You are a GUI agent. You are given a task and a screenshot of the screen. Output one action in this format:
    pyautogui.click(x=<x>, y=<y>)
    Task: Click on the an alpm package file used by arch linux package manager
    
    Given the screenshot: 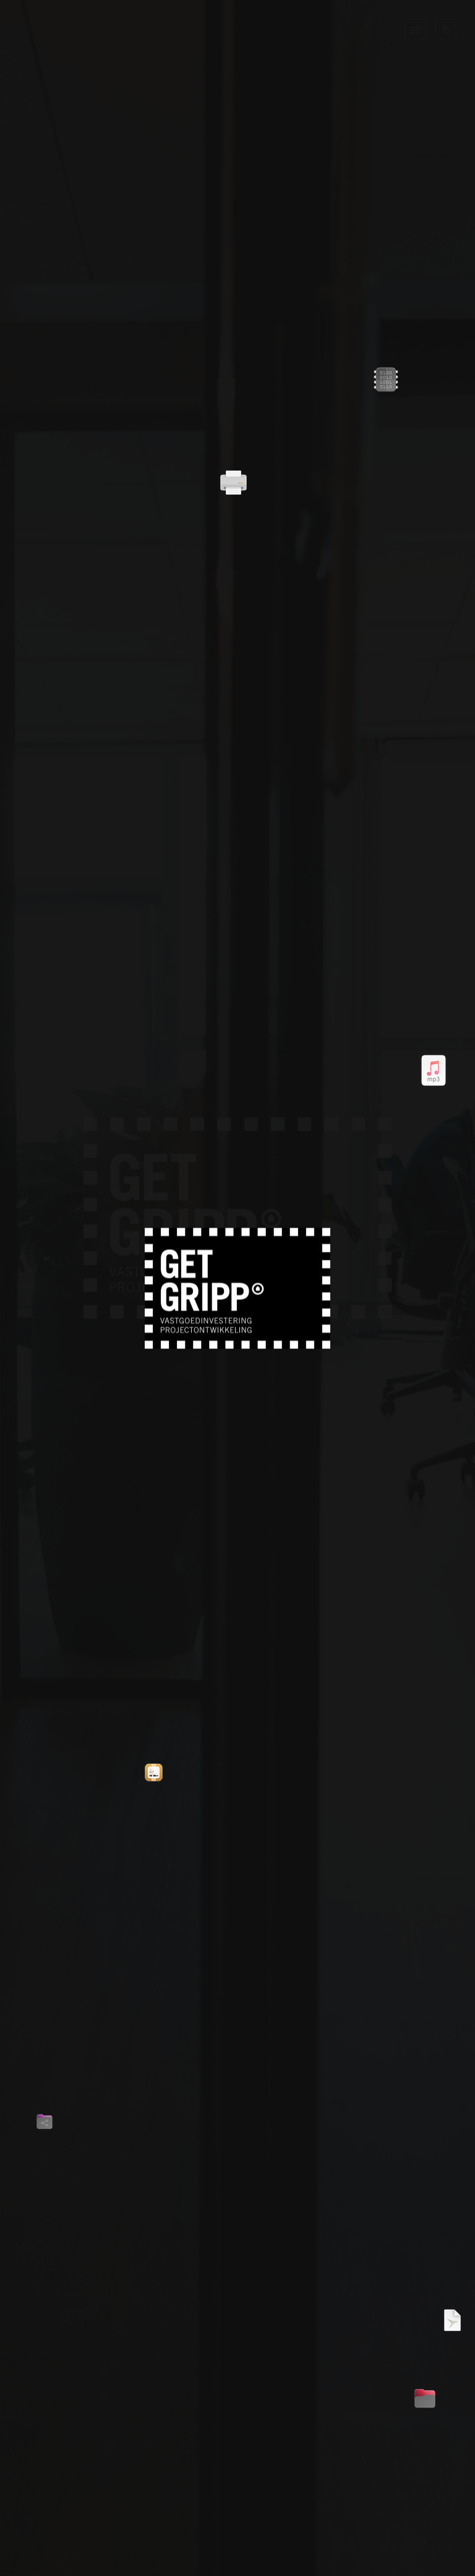 What is the action you would take?
    pyautogui.click(x=153, y=1772)
    